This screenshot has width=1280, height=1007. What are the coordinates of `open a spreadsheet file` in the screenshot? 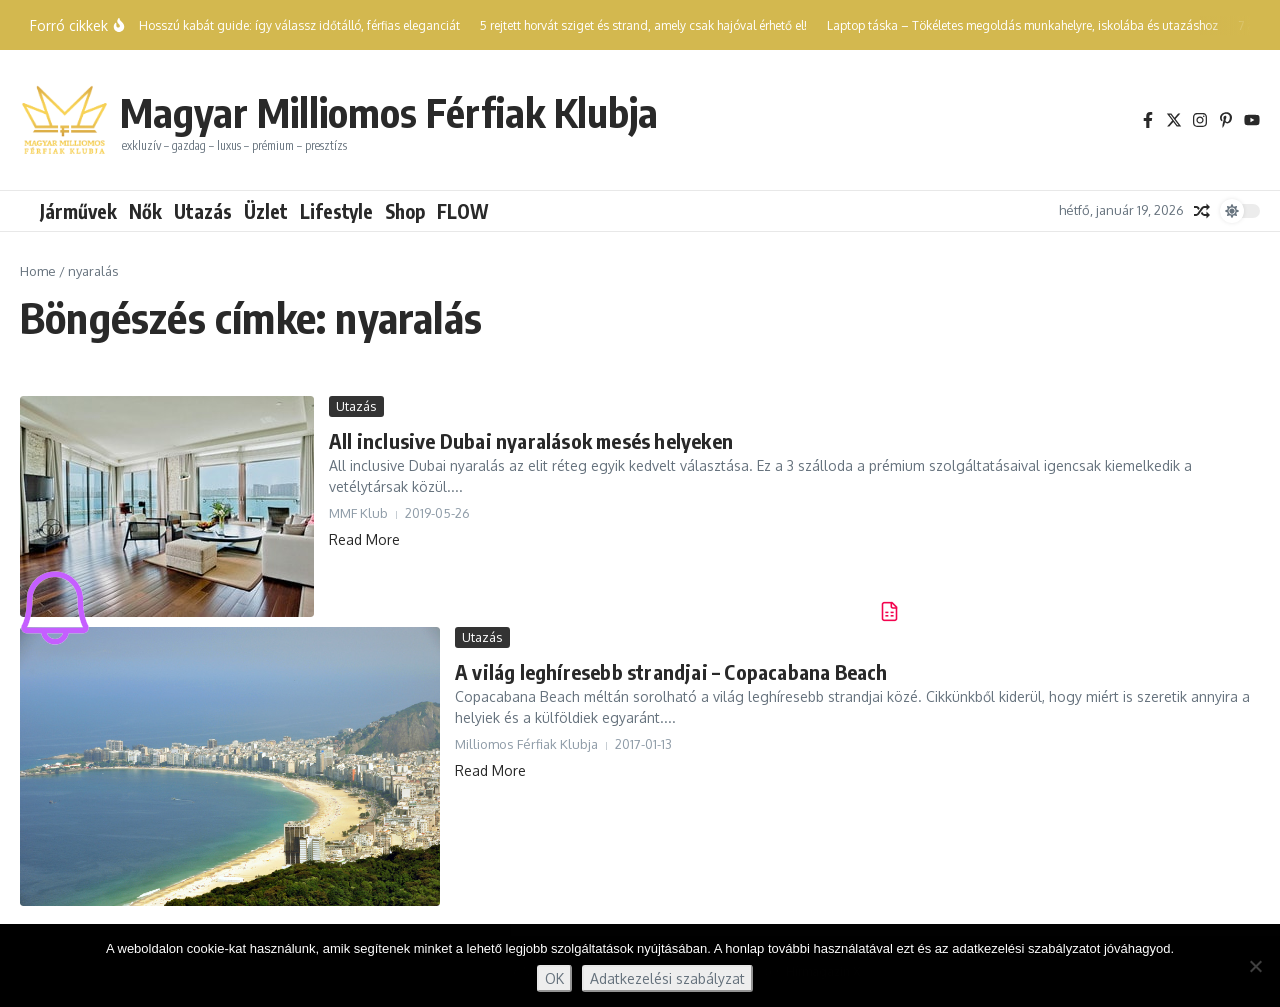 It's located at (889, 611).